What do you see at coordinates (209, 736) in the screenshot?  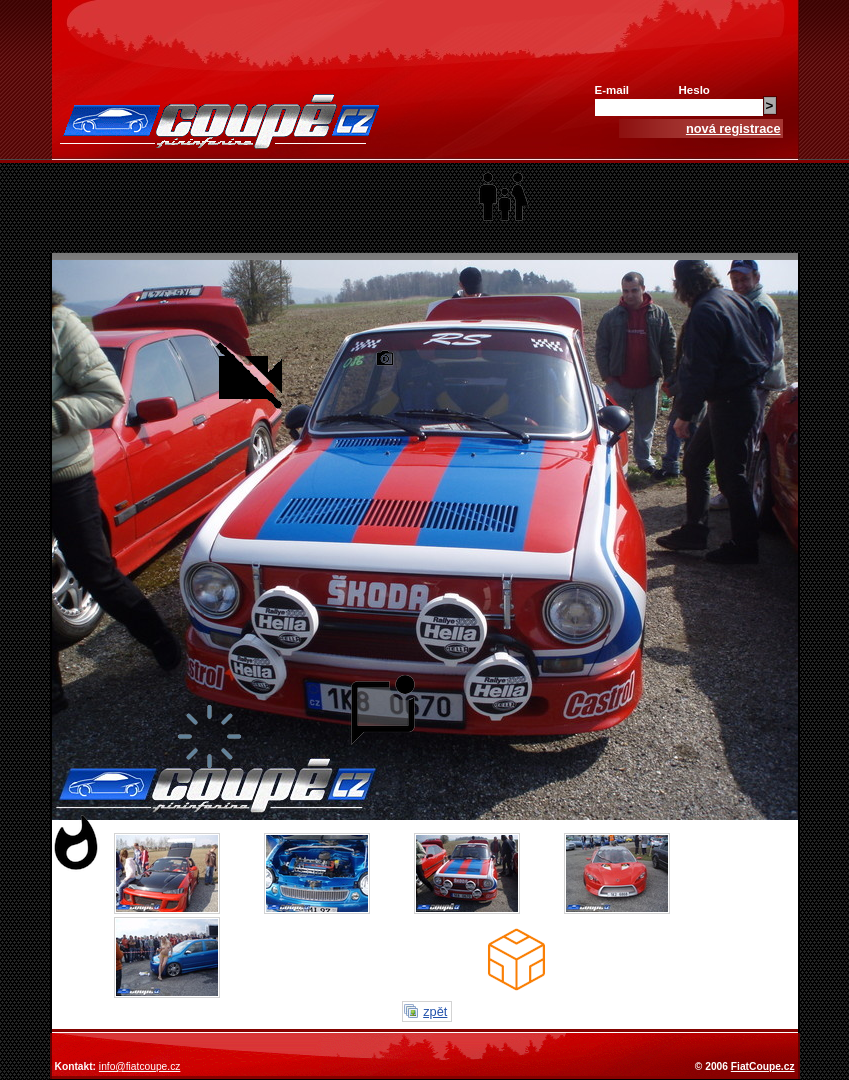 I see `loading content in progress` at bounding box center [209, 736].